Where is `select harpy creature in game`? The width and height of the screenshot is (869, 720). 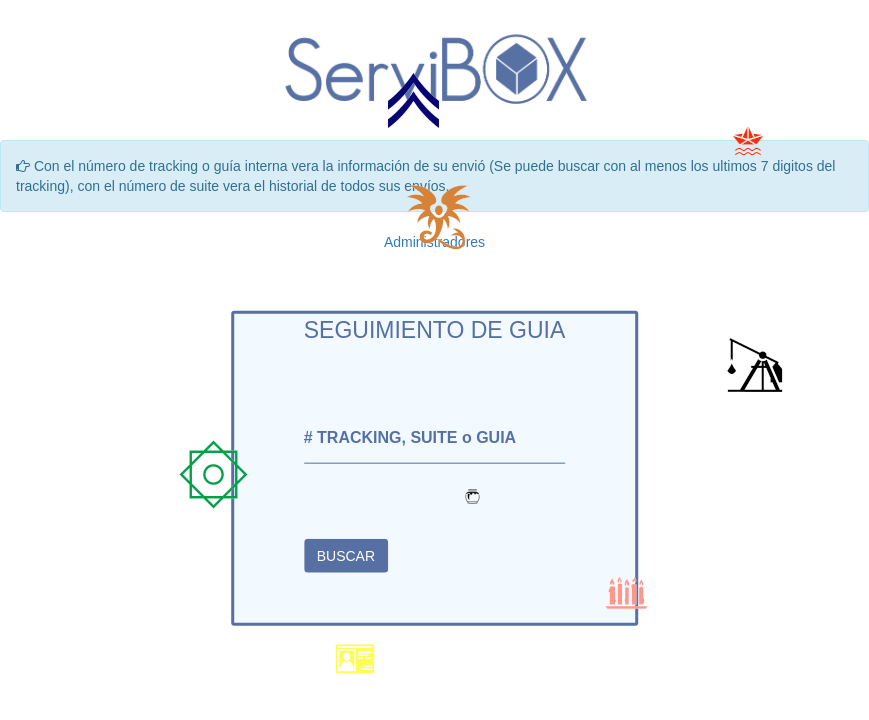 select harpy creature in game is located at coordinates (439, 217).